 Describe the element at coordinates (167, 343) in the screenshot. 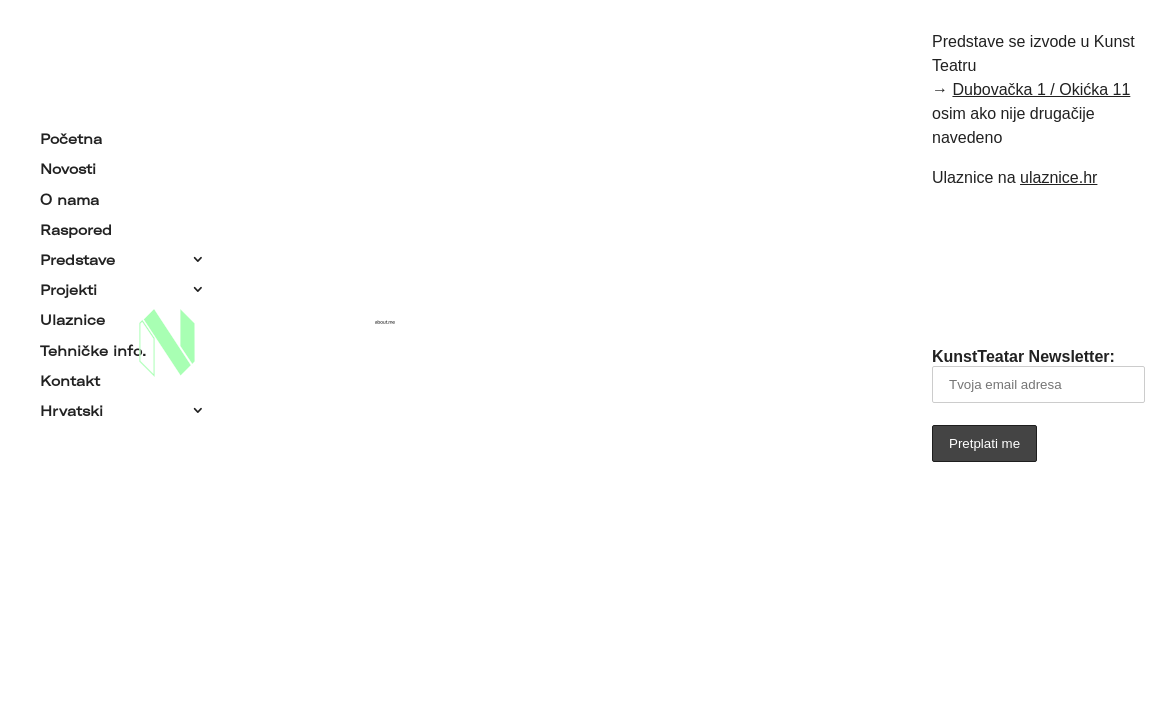

I see `open neovim text editor` at that location.